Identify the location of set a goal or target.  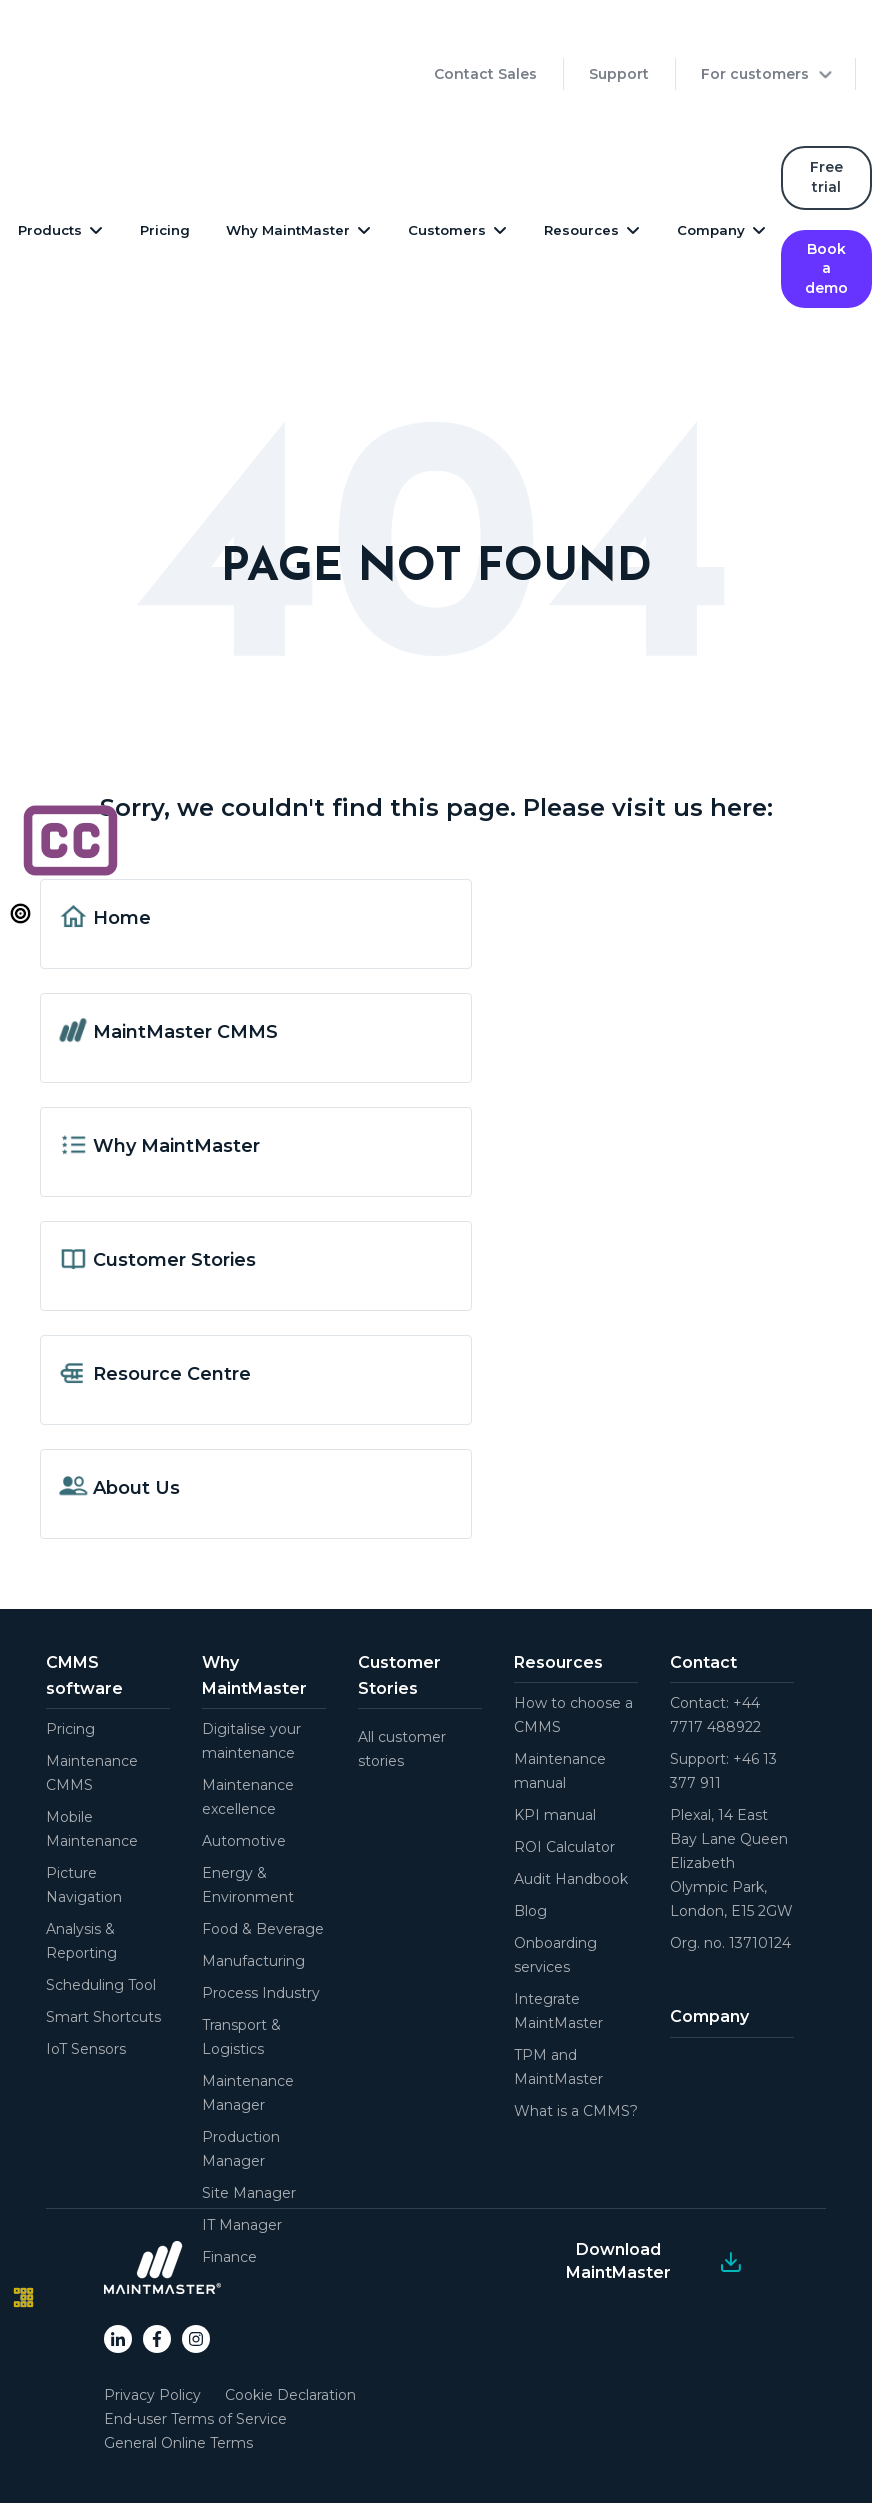
(20, 913).